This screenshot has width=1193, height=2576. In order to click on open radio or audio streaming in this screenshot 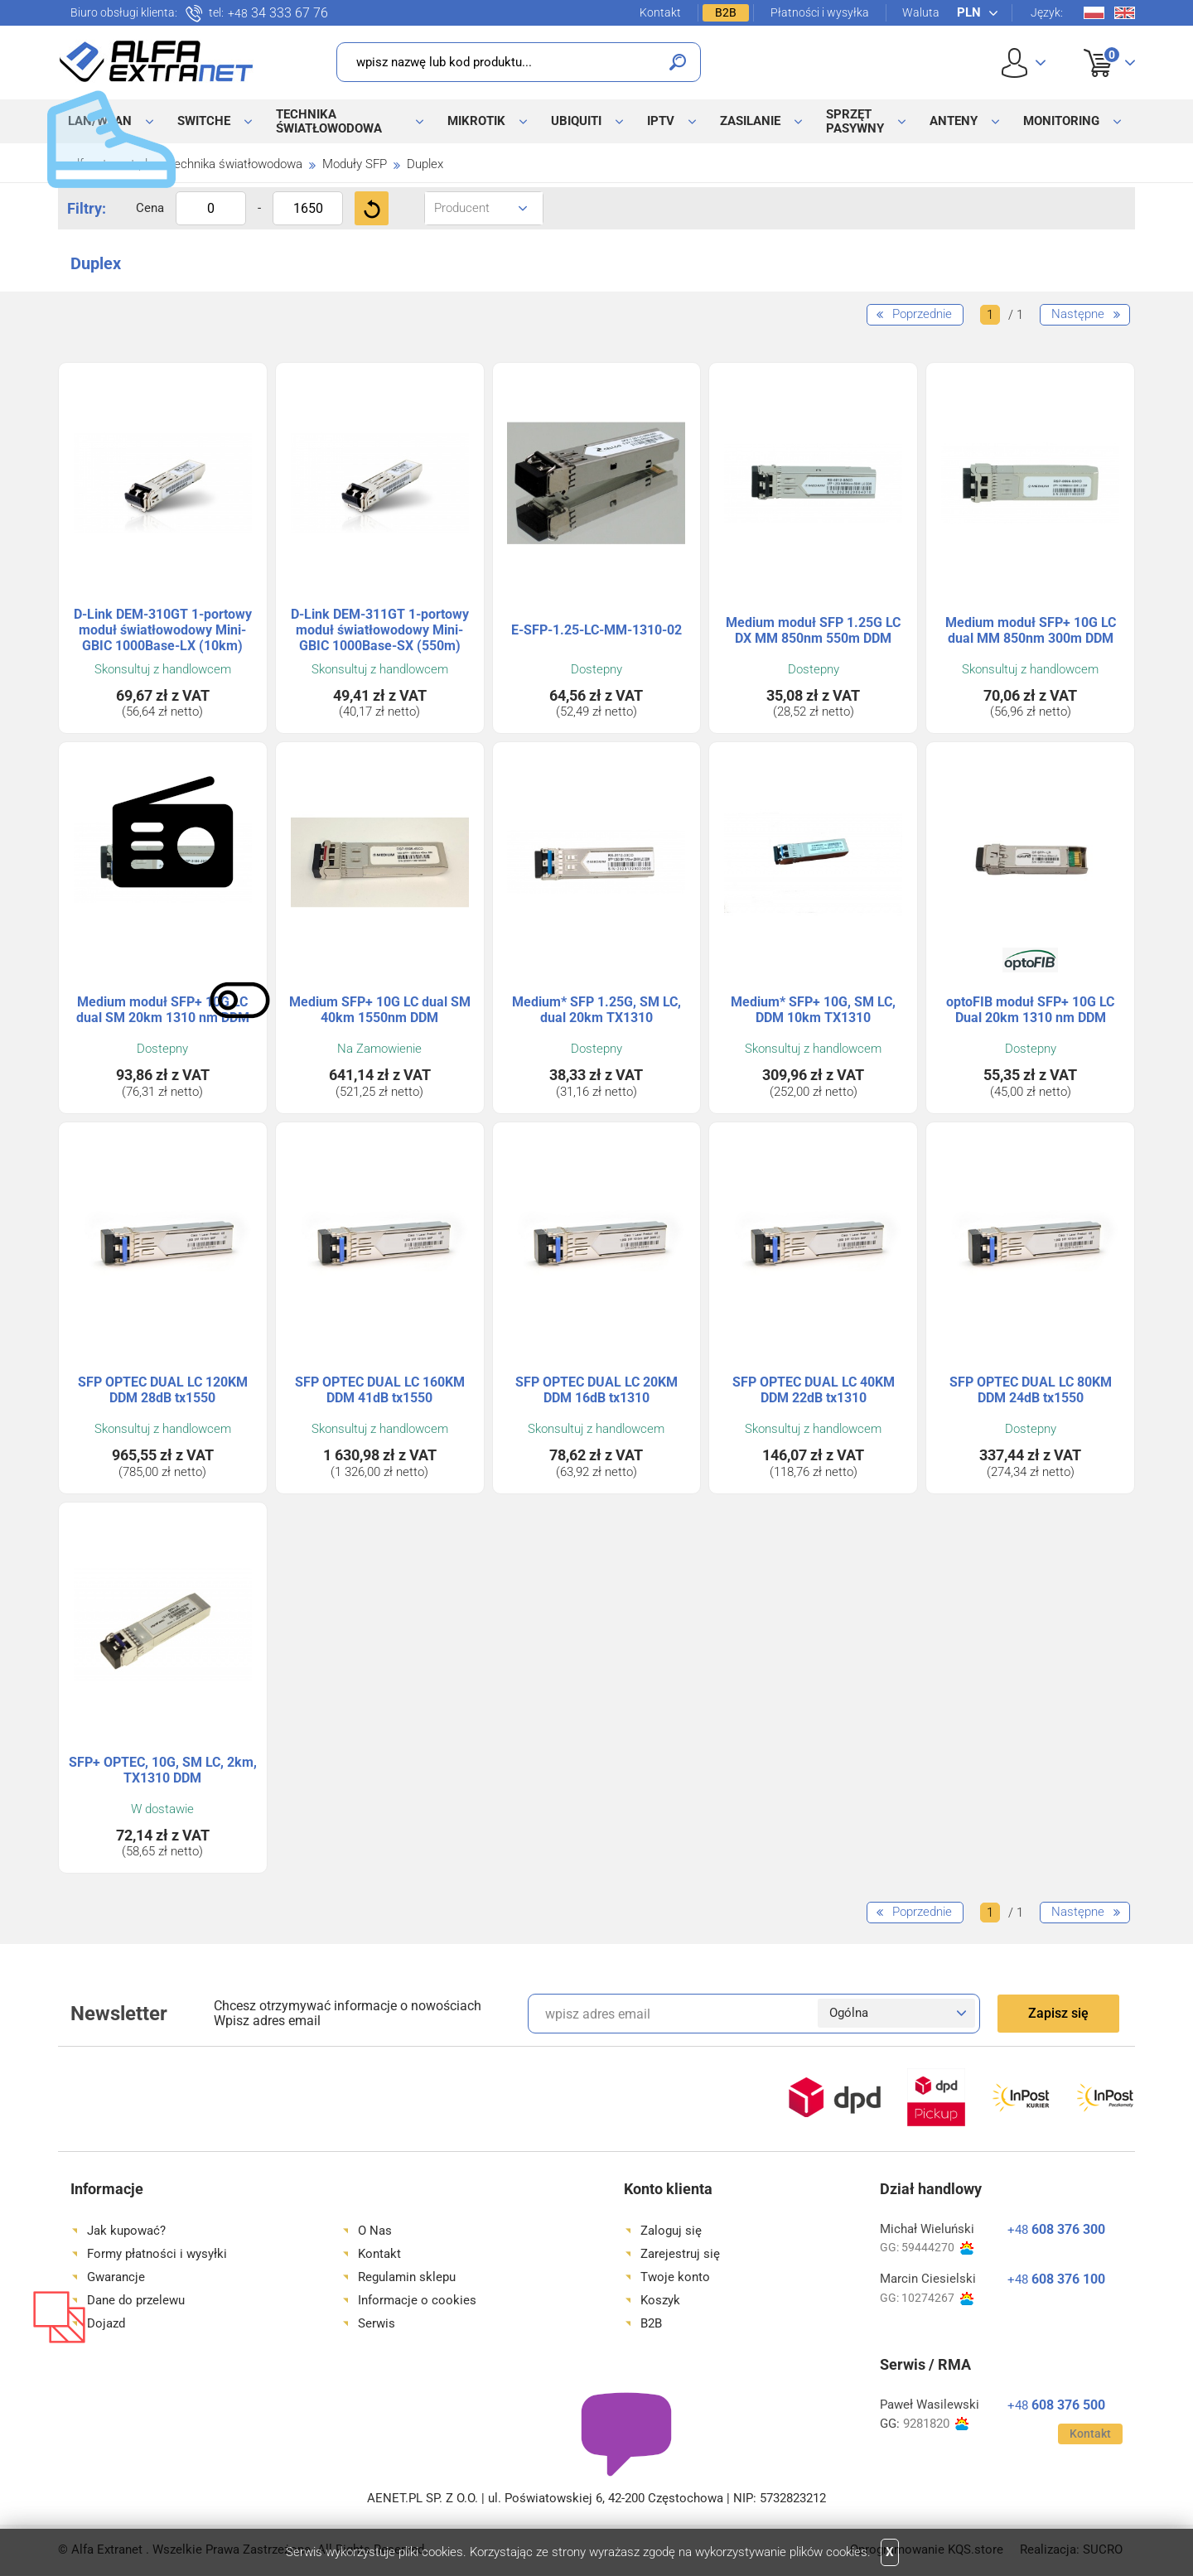, I will do `click(172, 841)`.